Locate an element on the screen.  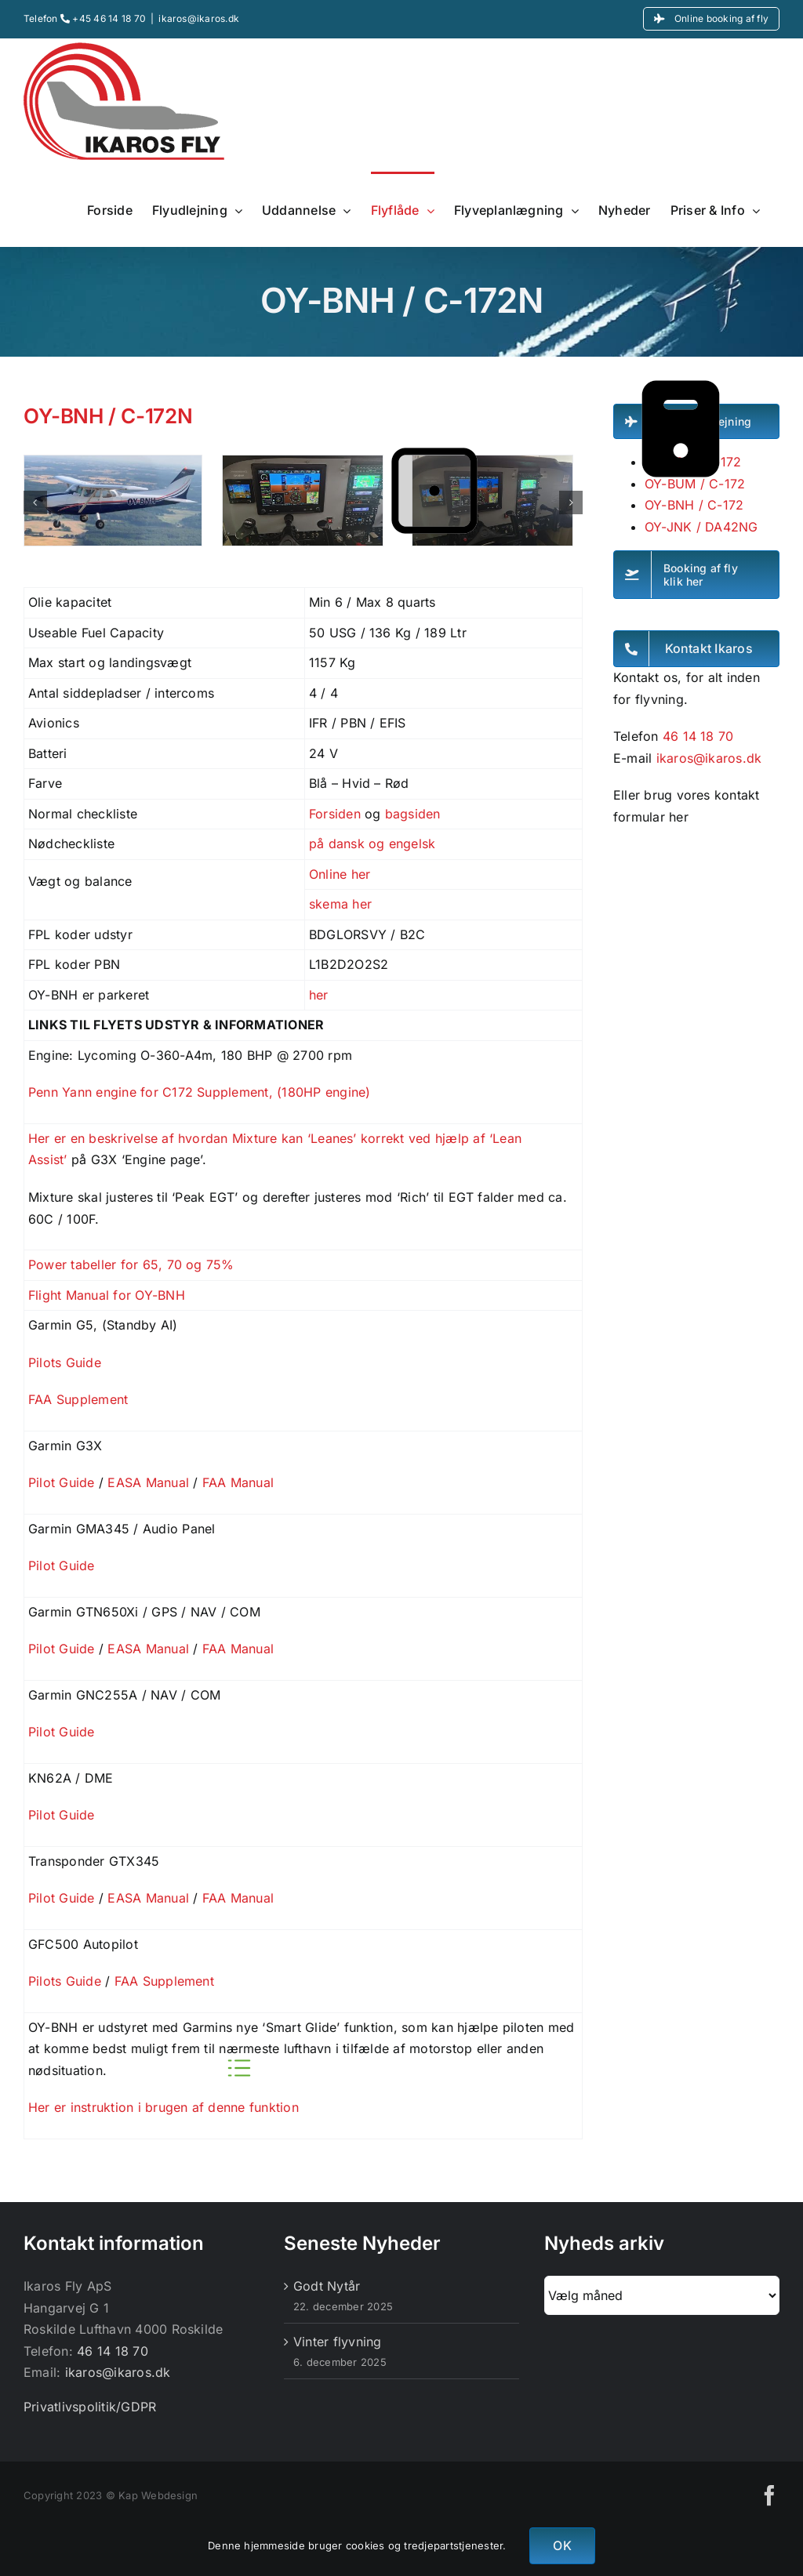
roll the dice or generate a random result is located at coordinates (434, 491).